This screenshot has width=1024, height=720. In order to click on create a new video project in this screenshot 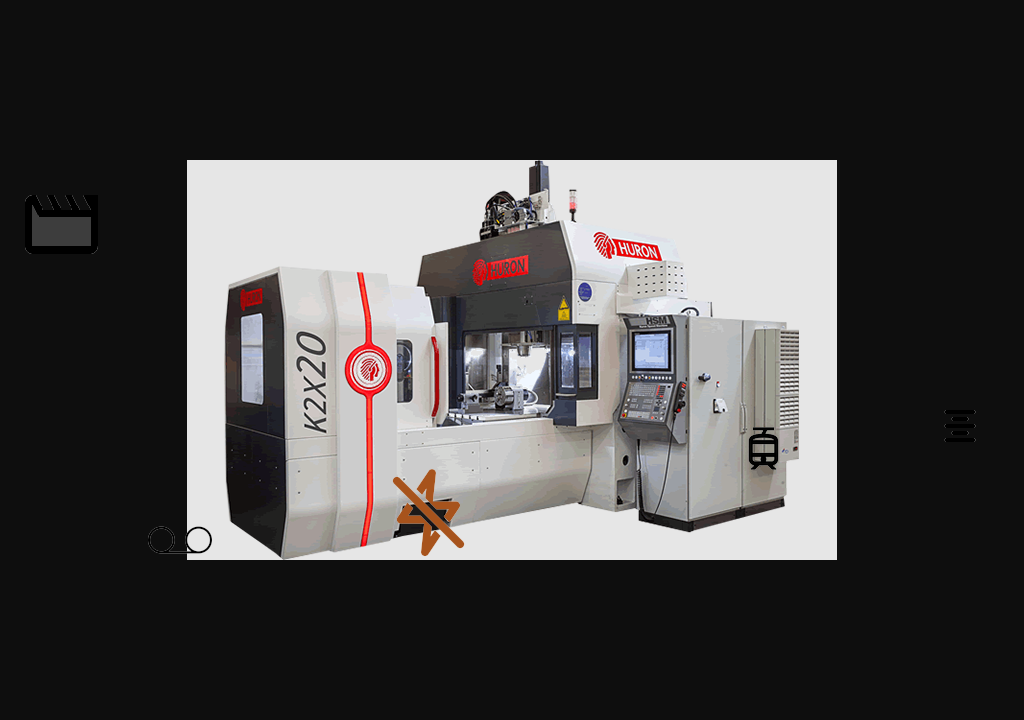, I will do `click(61, 224)`.